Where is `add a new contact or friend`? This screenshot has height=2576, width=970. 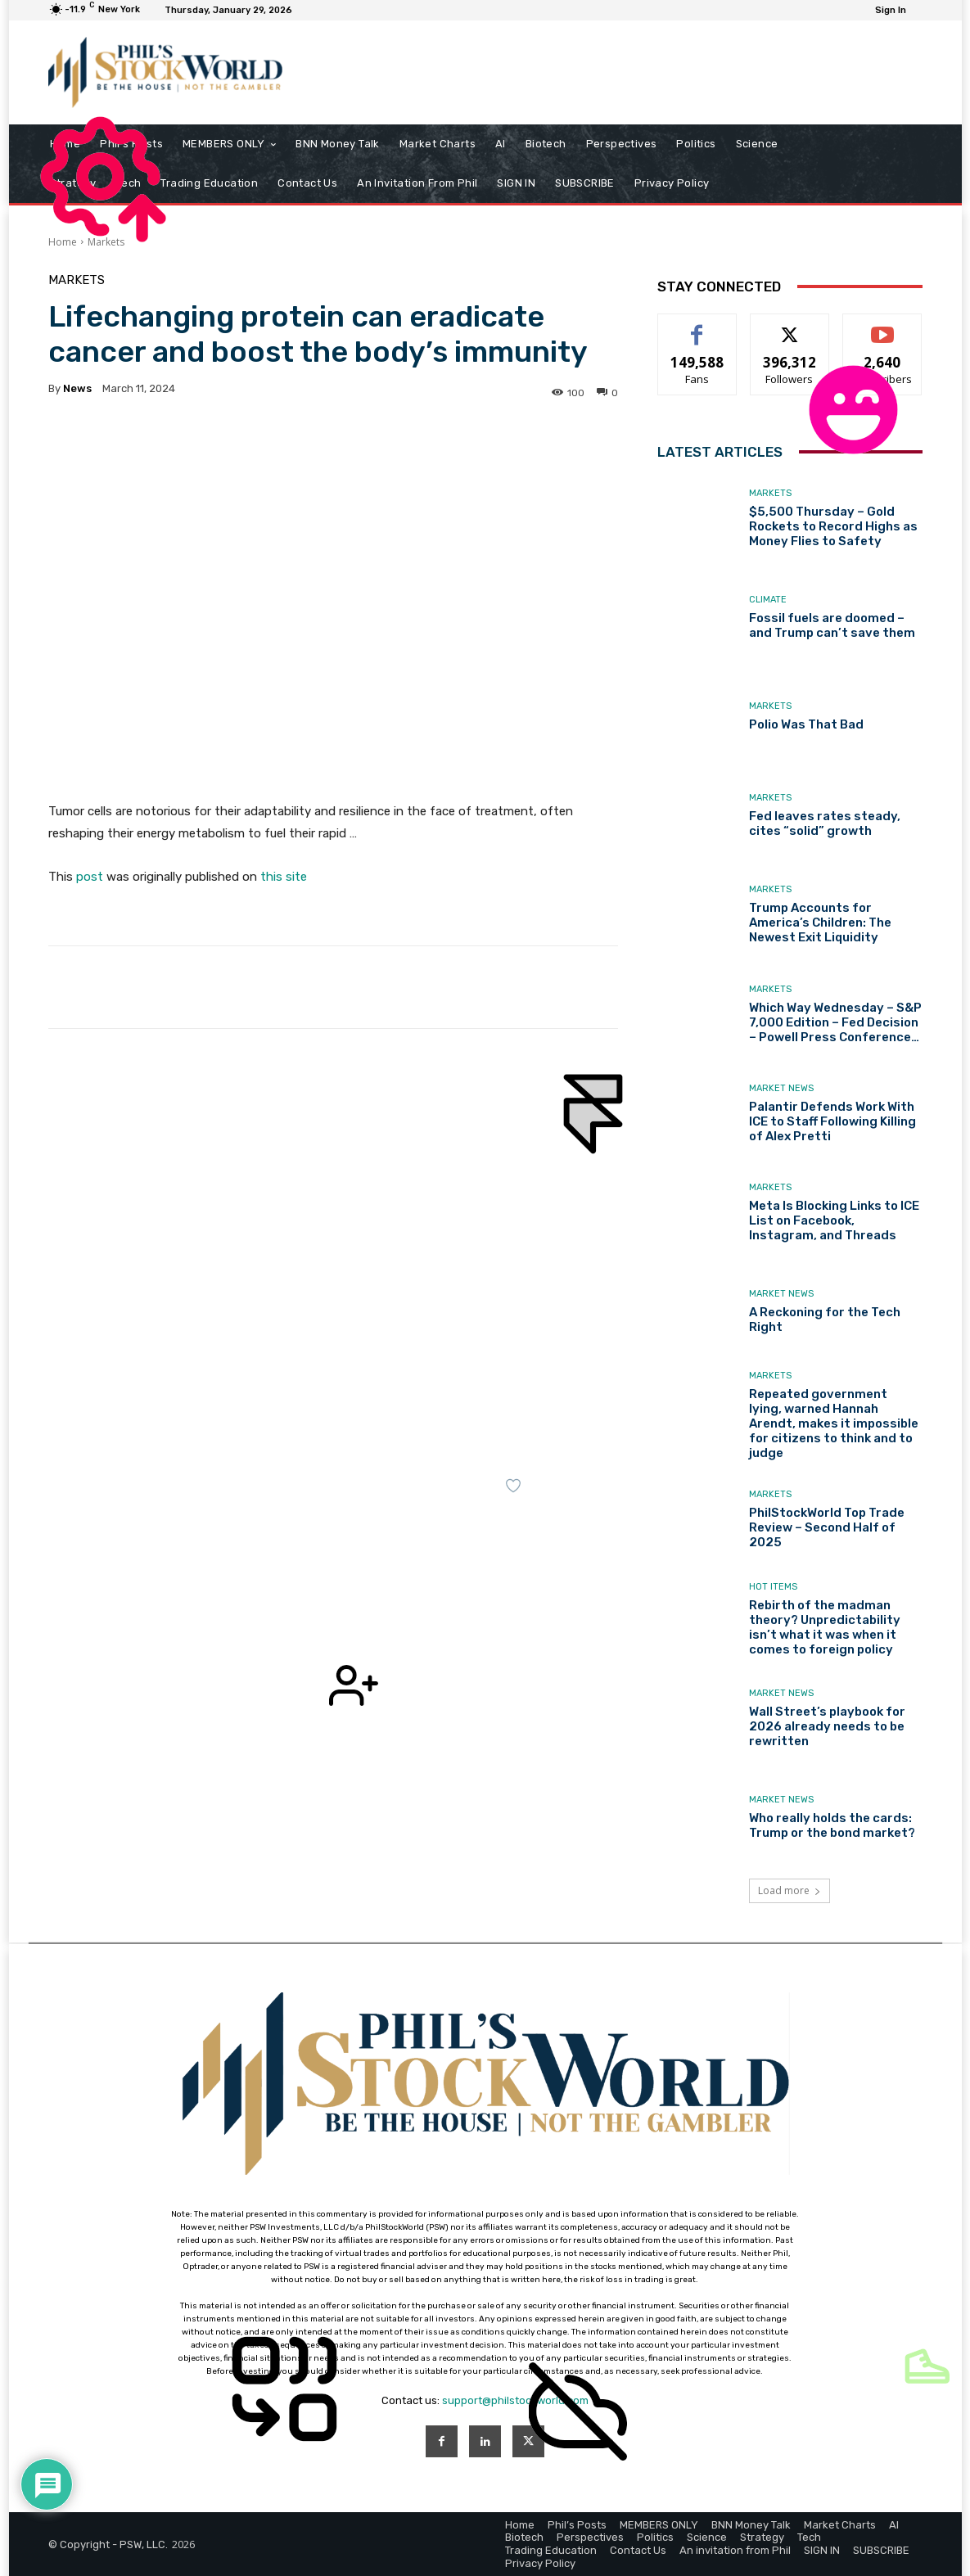 add a new contact or friend is located at coordinates (354, 1685).